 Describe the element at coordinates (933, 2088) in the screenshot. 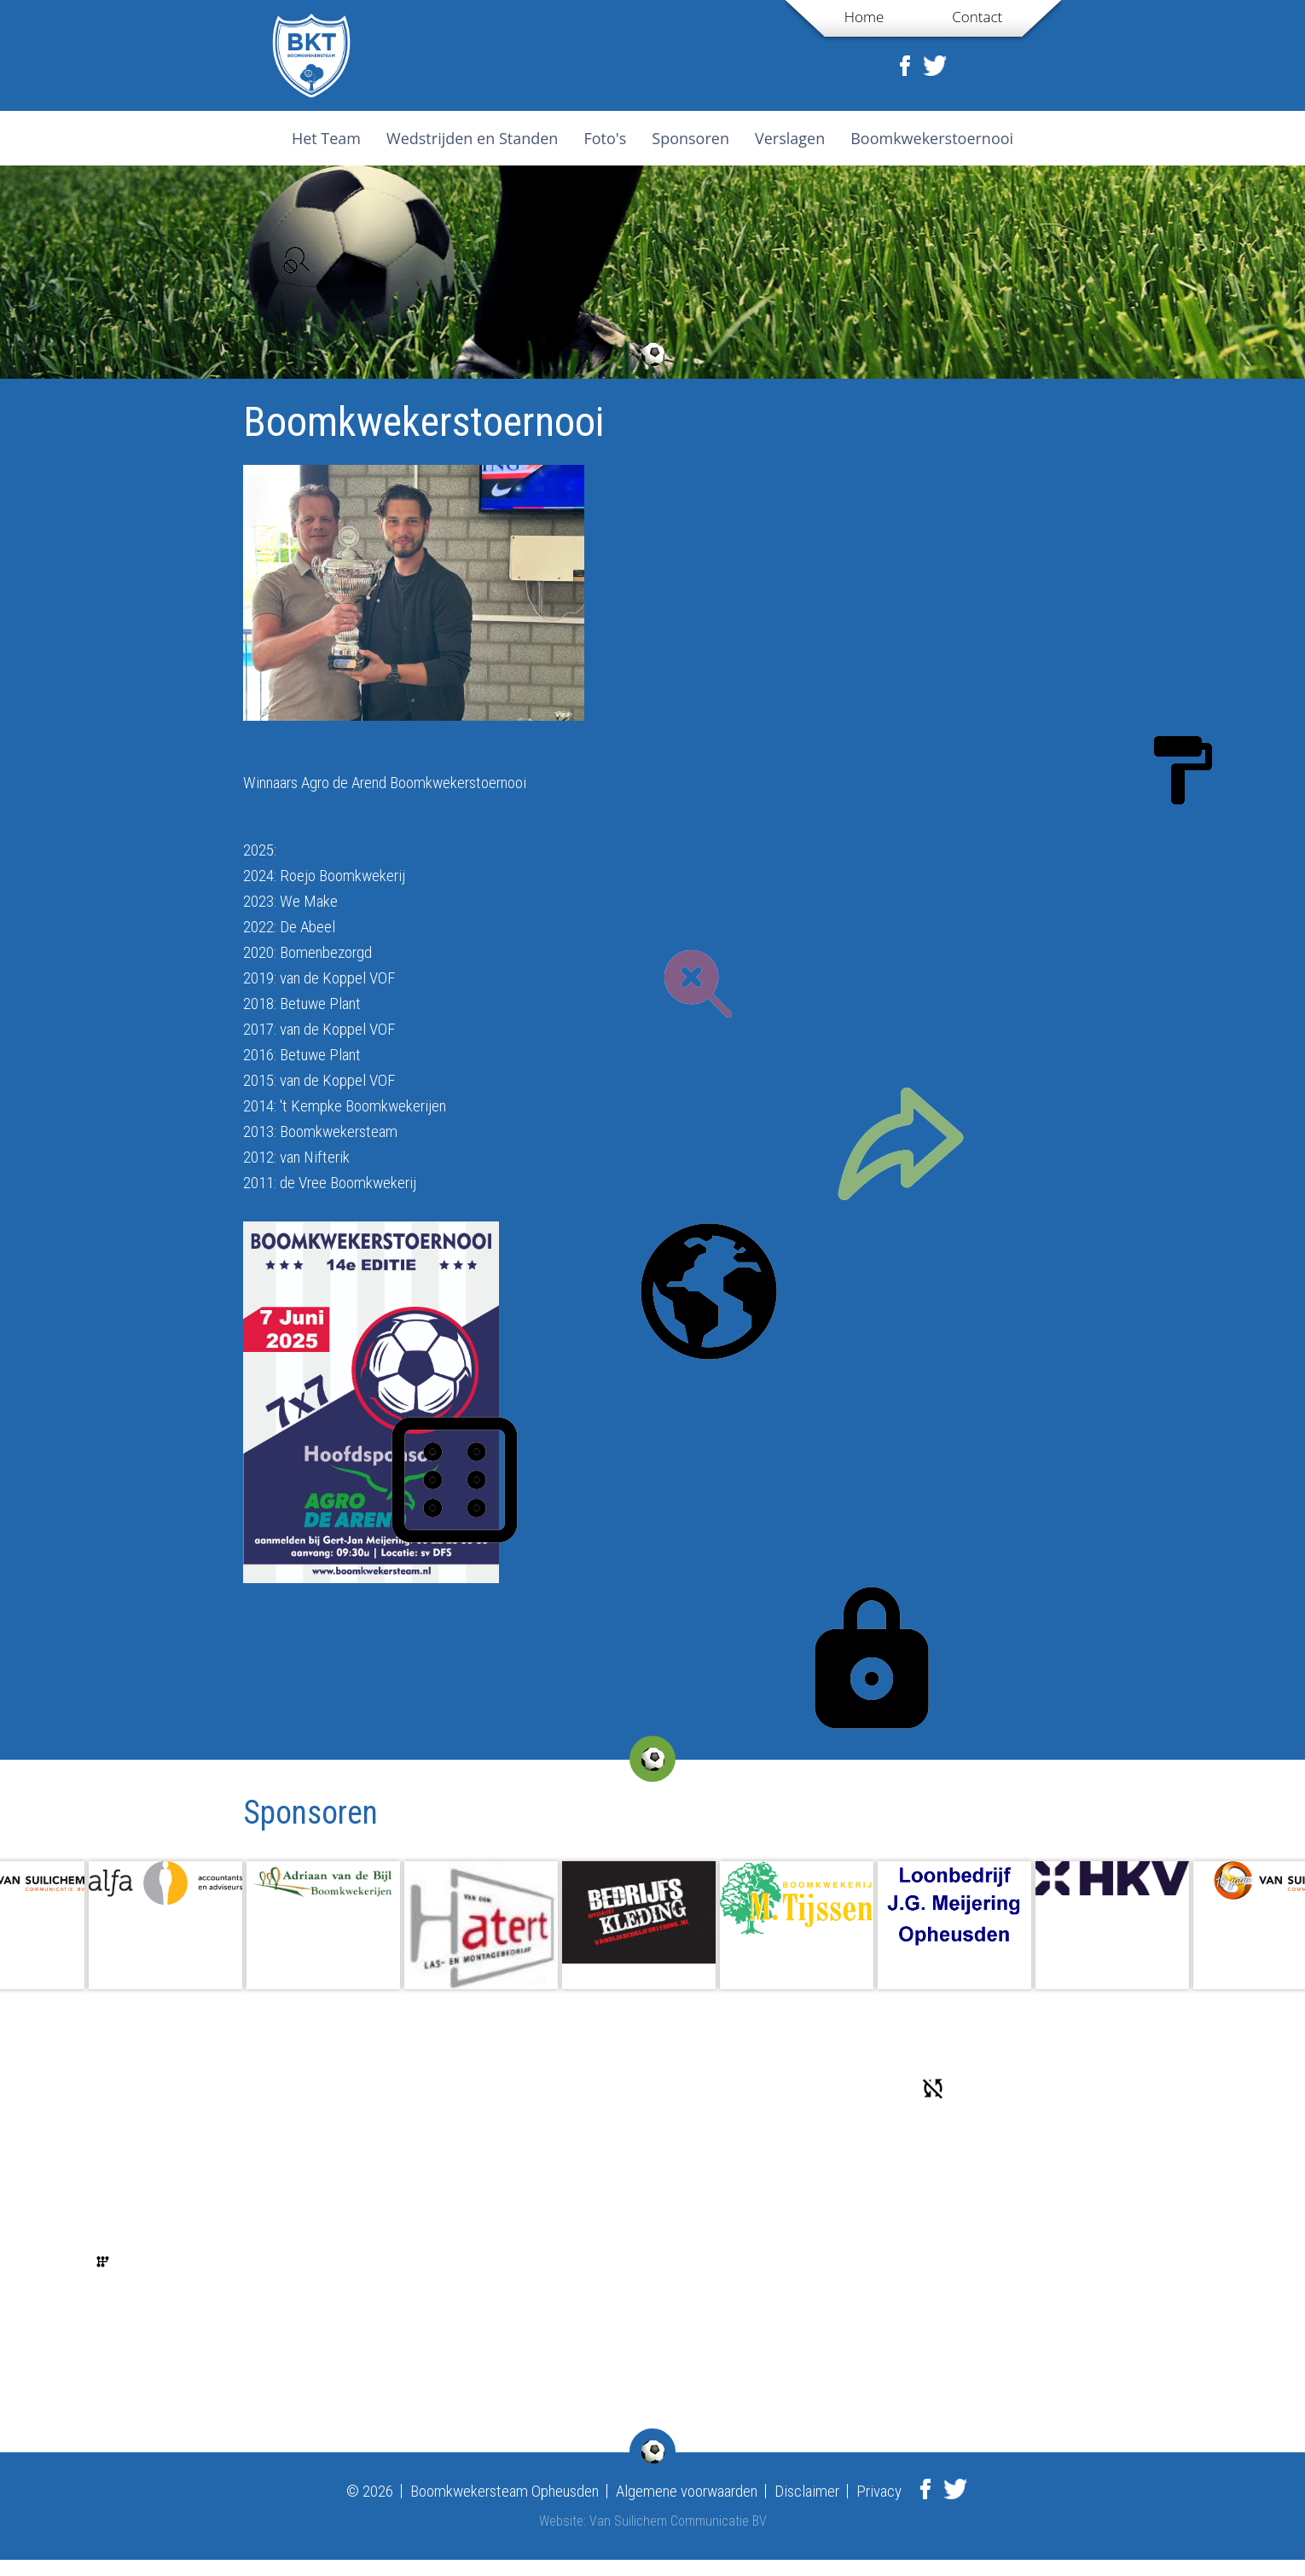

I see `sync is currently disabled` at that location.